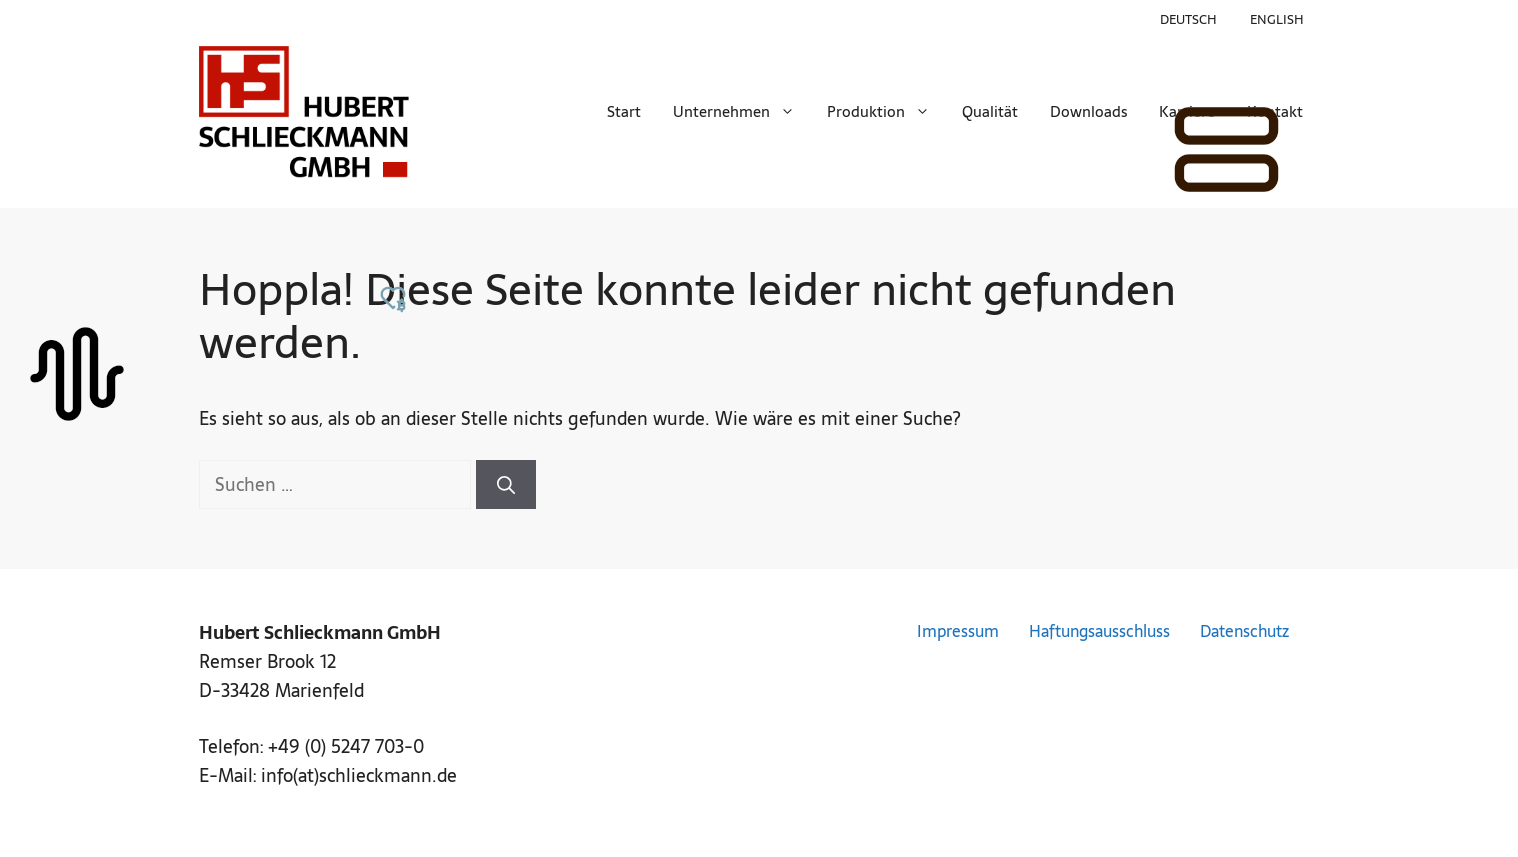 The width and height of the screenshot is (1518, 857). Describe the element at coordinates (393, 298) in the screenshot. I see `favorite or save a bitcoin transaction` at that location.